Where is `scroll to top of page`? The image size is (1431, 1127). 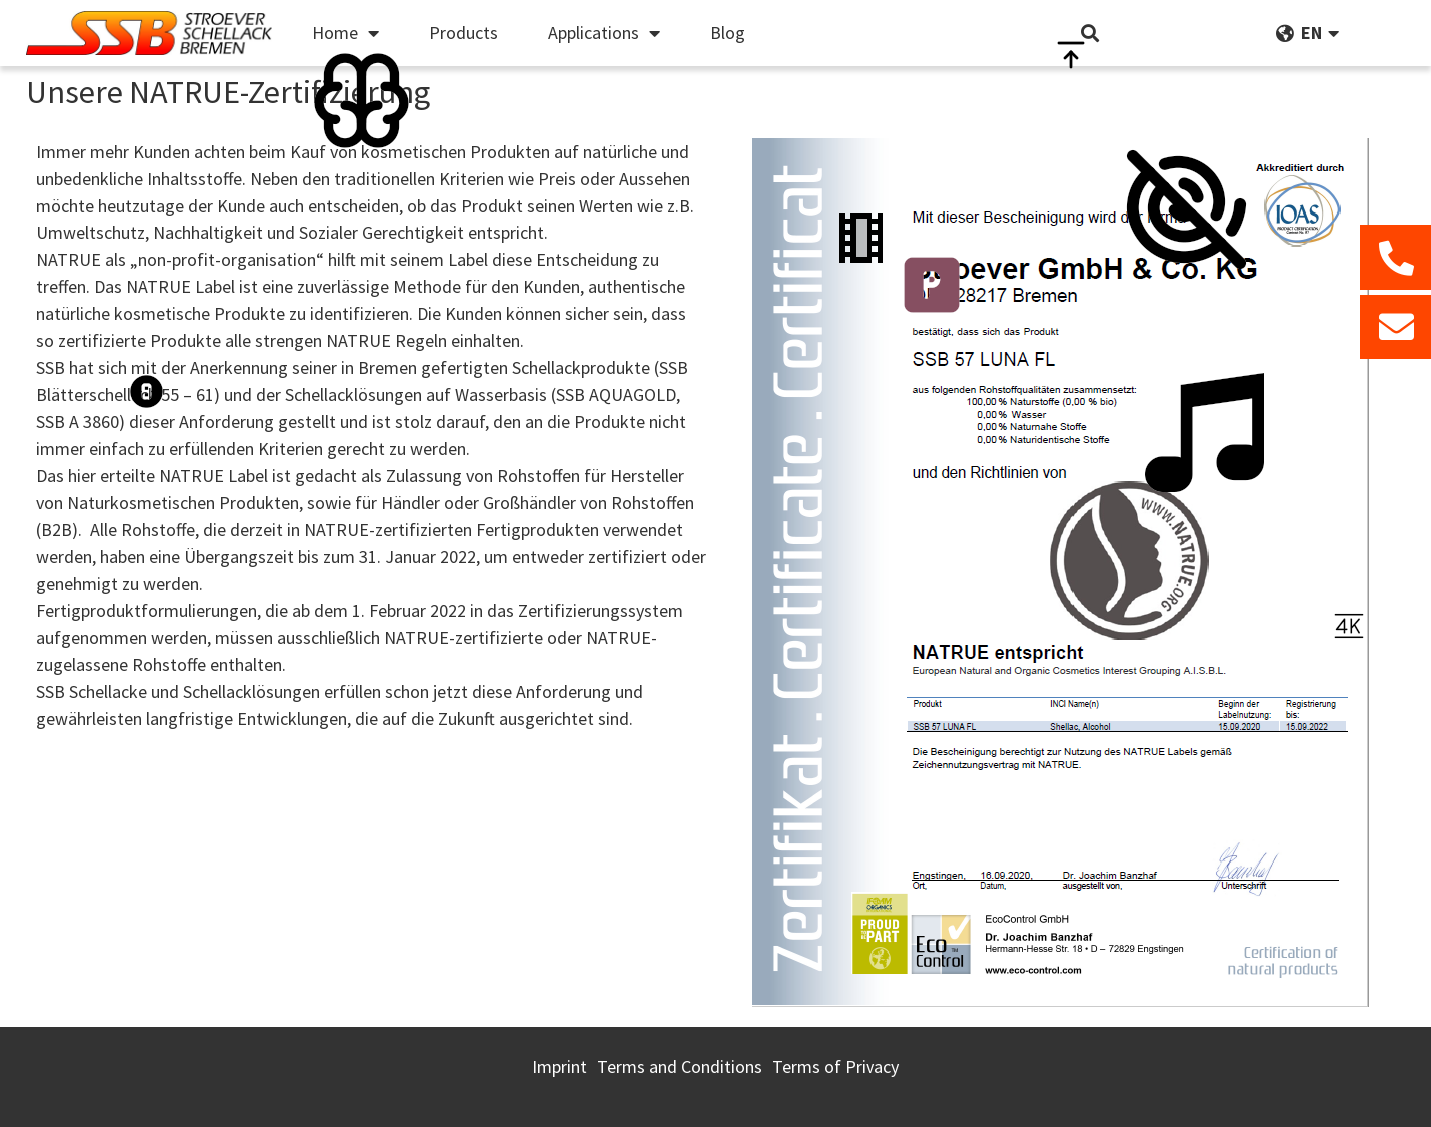 scroll to top of page is located at coordinates (1071, 55).